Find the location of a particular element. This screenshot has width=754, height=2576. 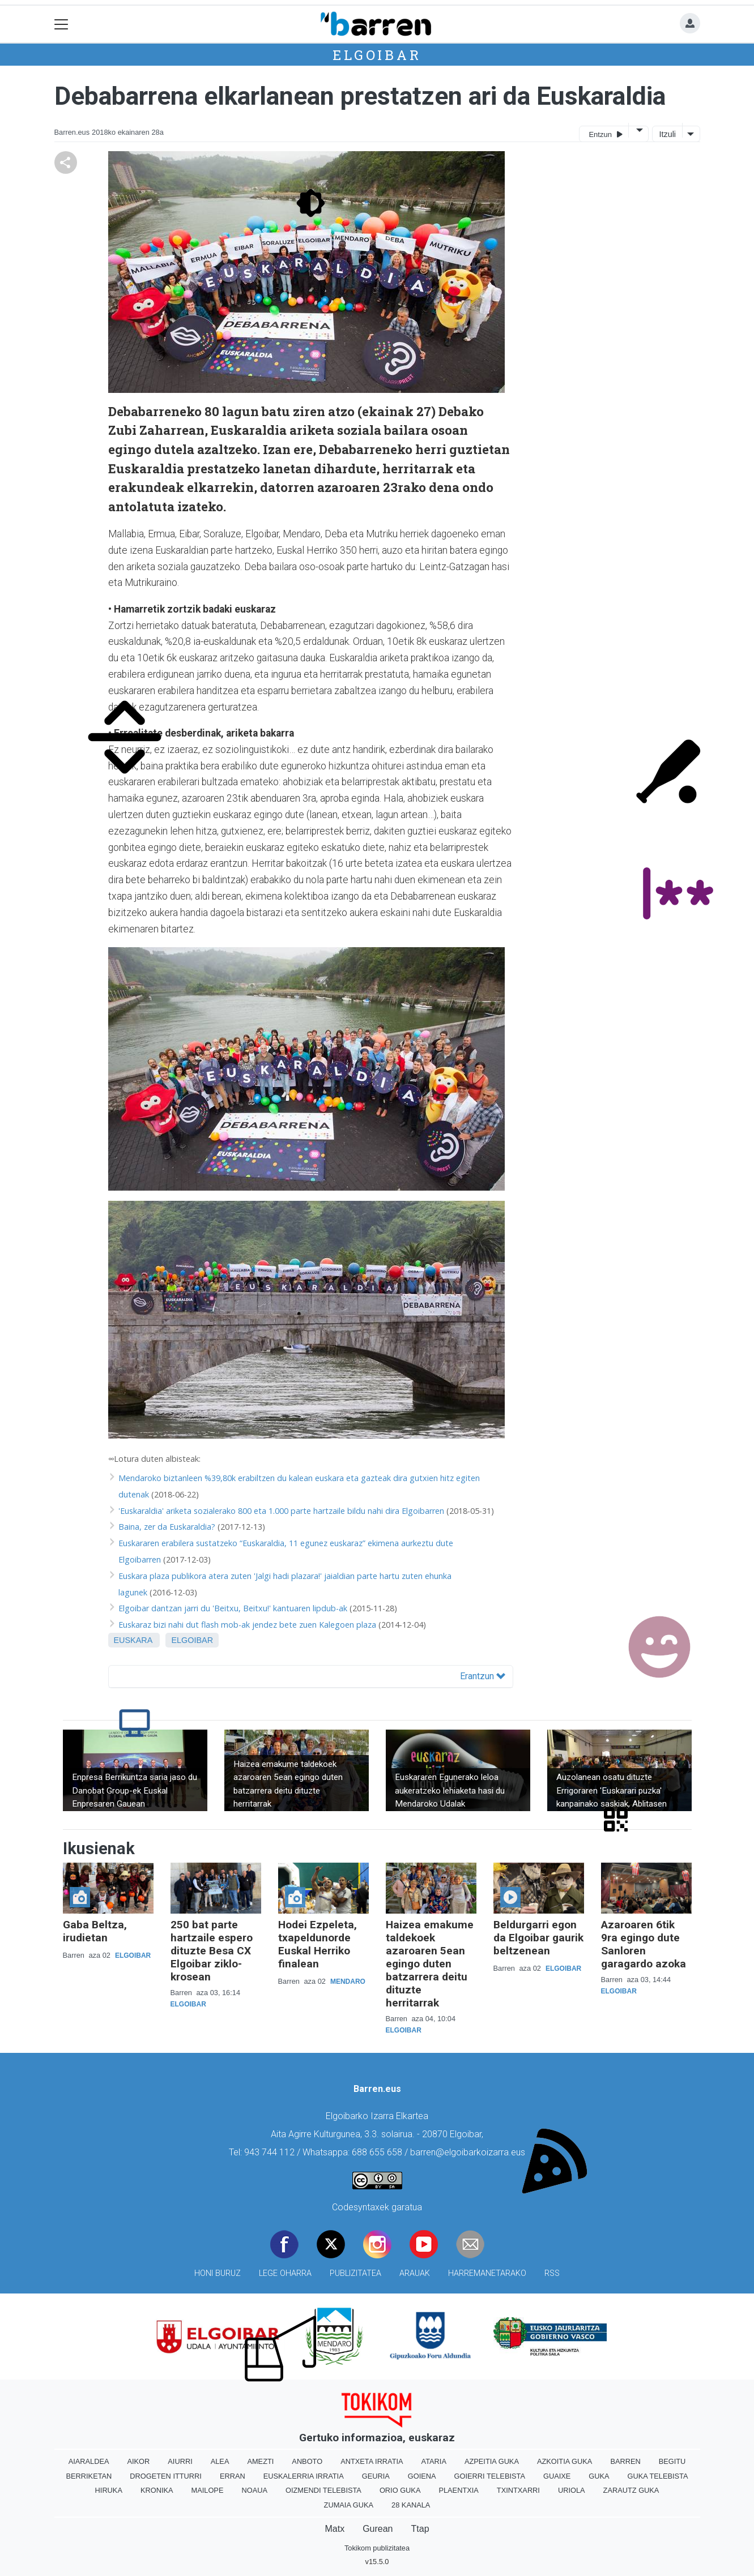

adjust screen brightness settings is located at coordinates (310, 203).